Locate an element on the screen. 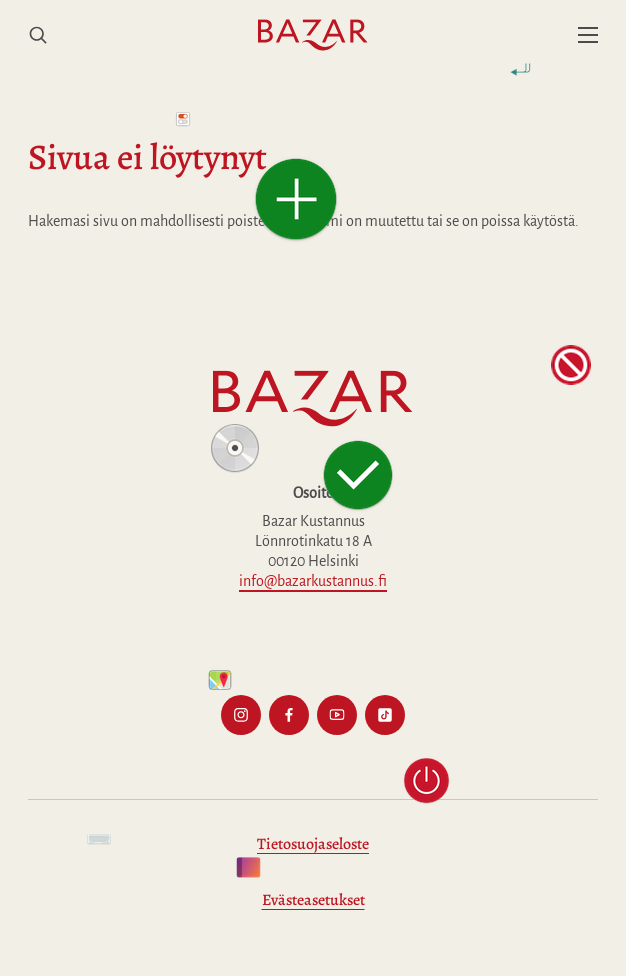 The image size is (626, 976). connect a bluetooth keyboard is located at coordinates (99, 839).